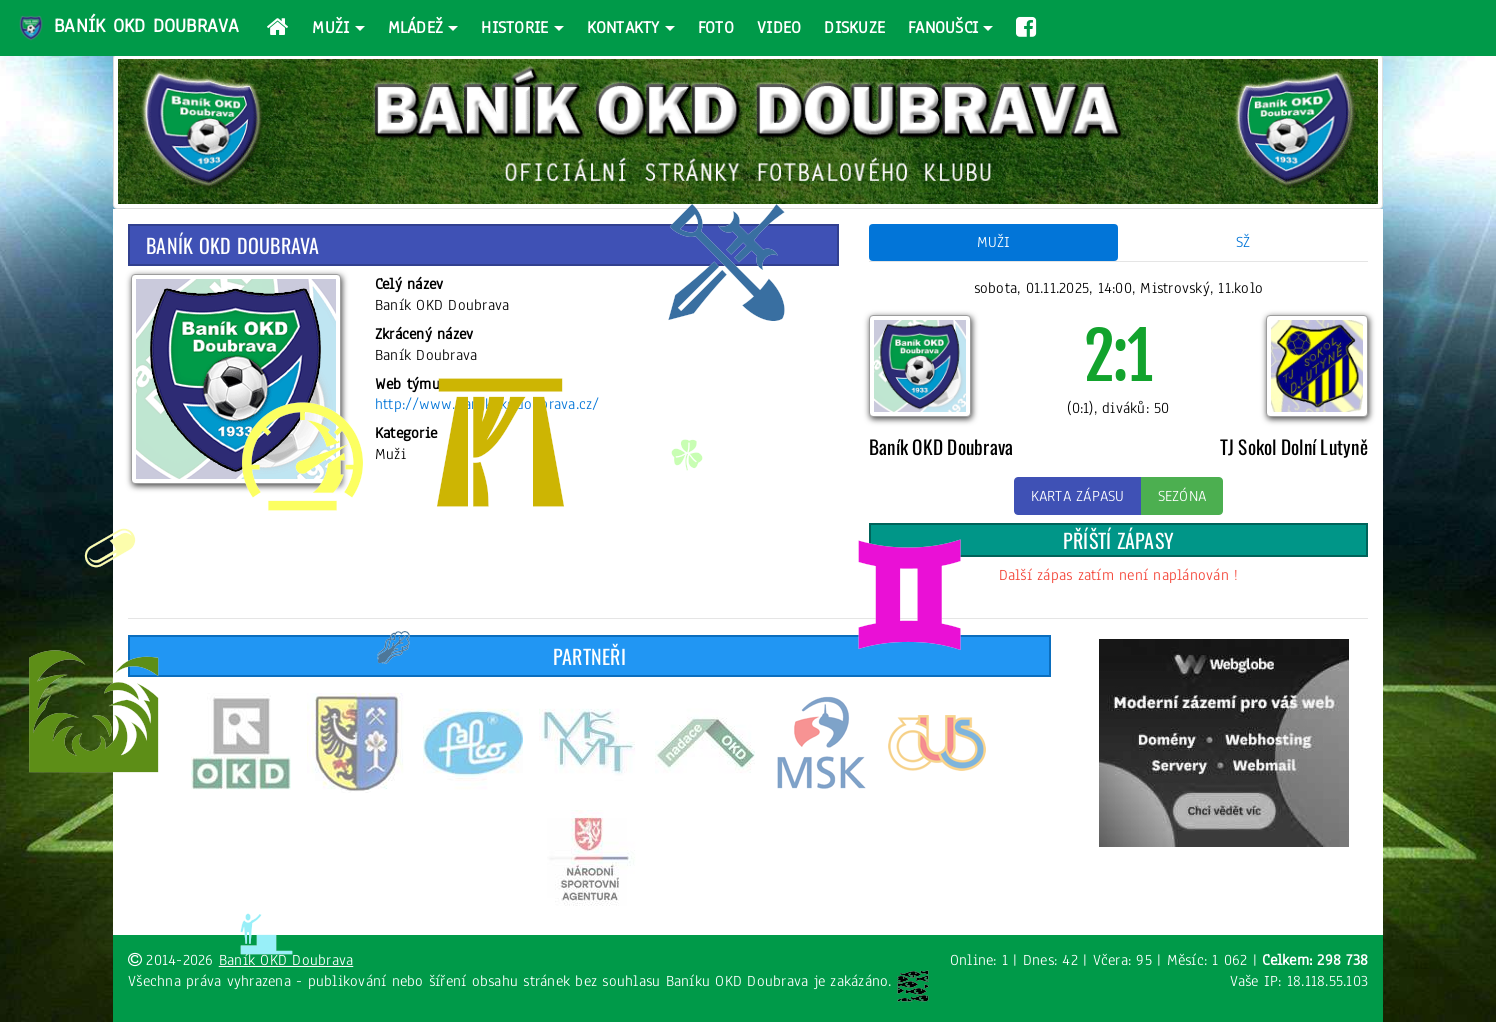  What do you see at coordinates (687, 455) in the screenshot?
I see `indicates Irish or St. Patrick's Day themed content` at bounding box center [687, 455].